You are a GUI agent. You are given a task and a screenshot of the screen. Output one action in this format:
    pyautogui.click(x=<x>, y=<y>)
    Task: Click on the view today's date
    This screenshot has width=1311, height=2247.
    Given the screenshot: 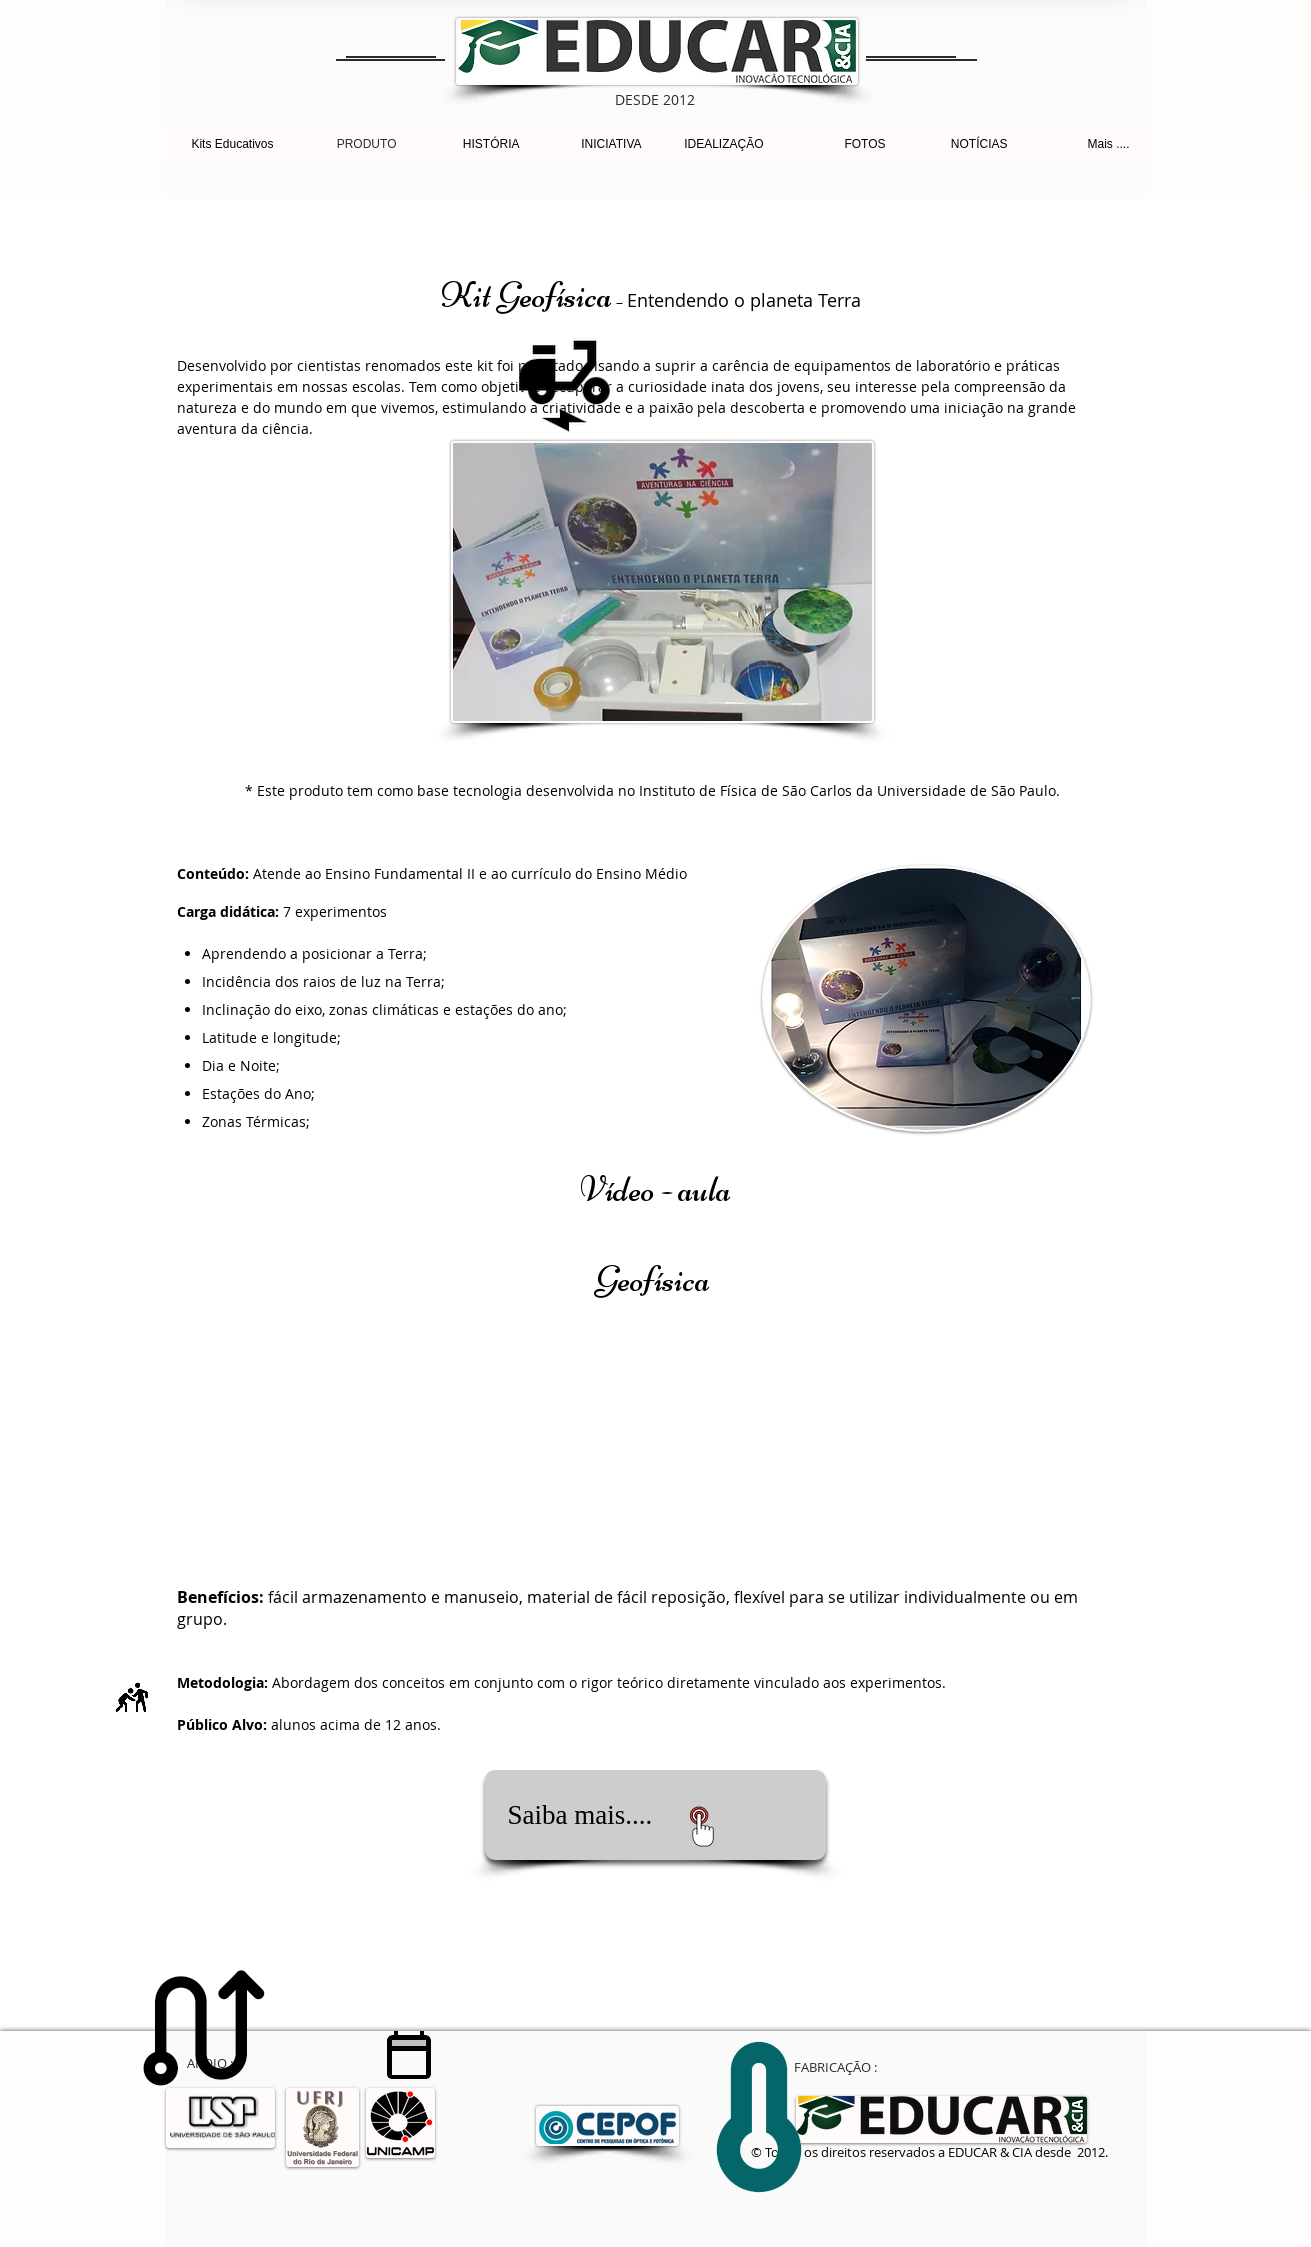 What is the action you would take?
    pyautogui.click(x=409, y=2055)
    